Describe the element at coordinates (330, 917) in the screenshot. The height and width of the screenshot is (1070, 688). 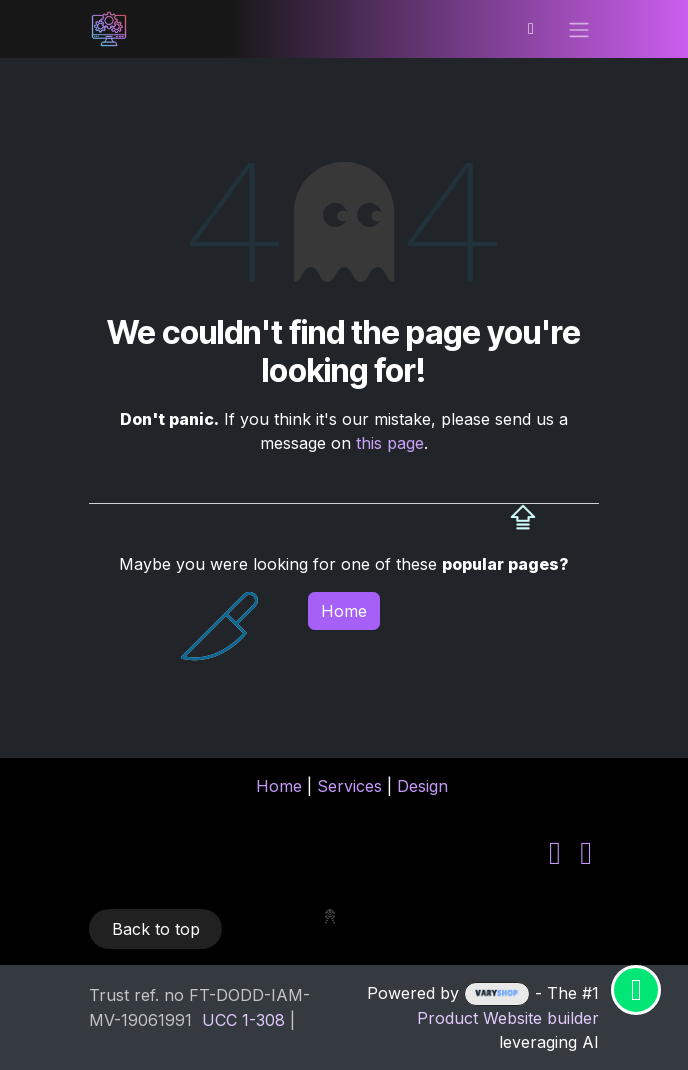
I see `indicates cellular network signal or connectivity` at that location.